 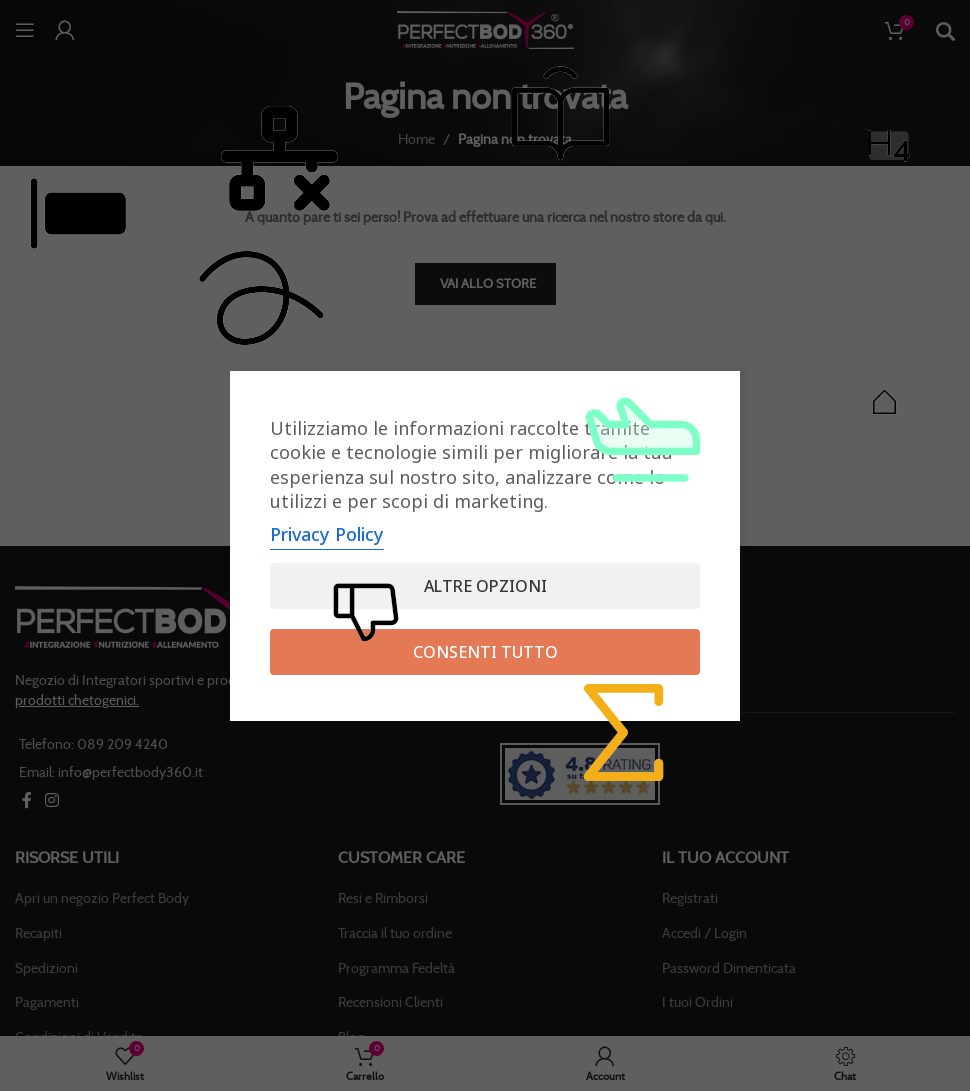 I want to click on calculate sum or total of selected values, so click(x=623, y=732).